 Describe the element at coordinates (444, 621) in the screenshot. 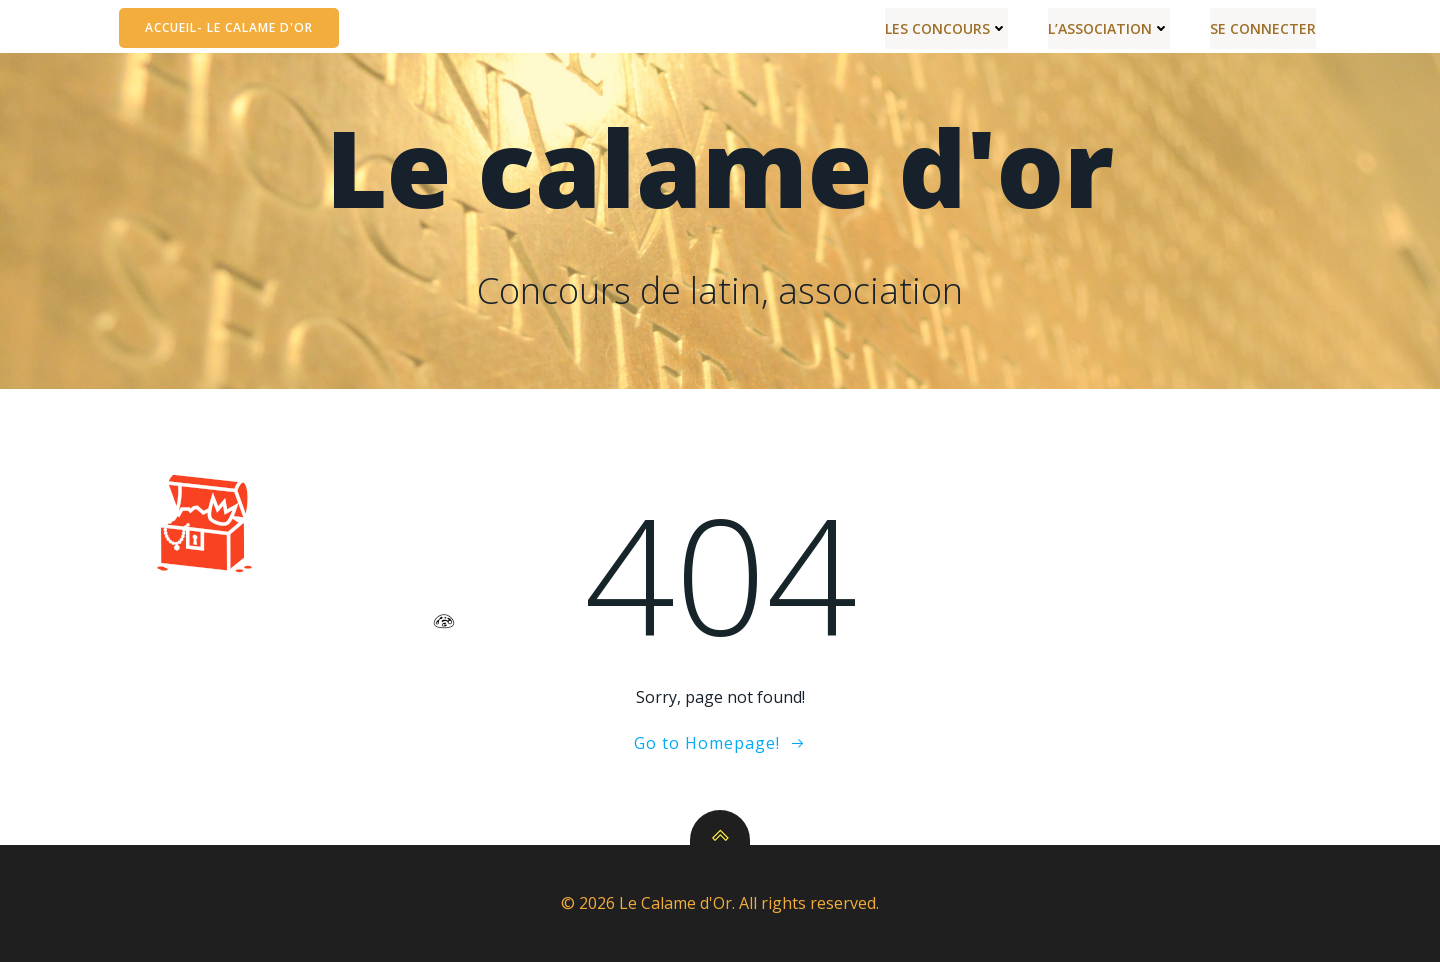

I see `indicates acid or corrosive hazard in gameplay` at that location.